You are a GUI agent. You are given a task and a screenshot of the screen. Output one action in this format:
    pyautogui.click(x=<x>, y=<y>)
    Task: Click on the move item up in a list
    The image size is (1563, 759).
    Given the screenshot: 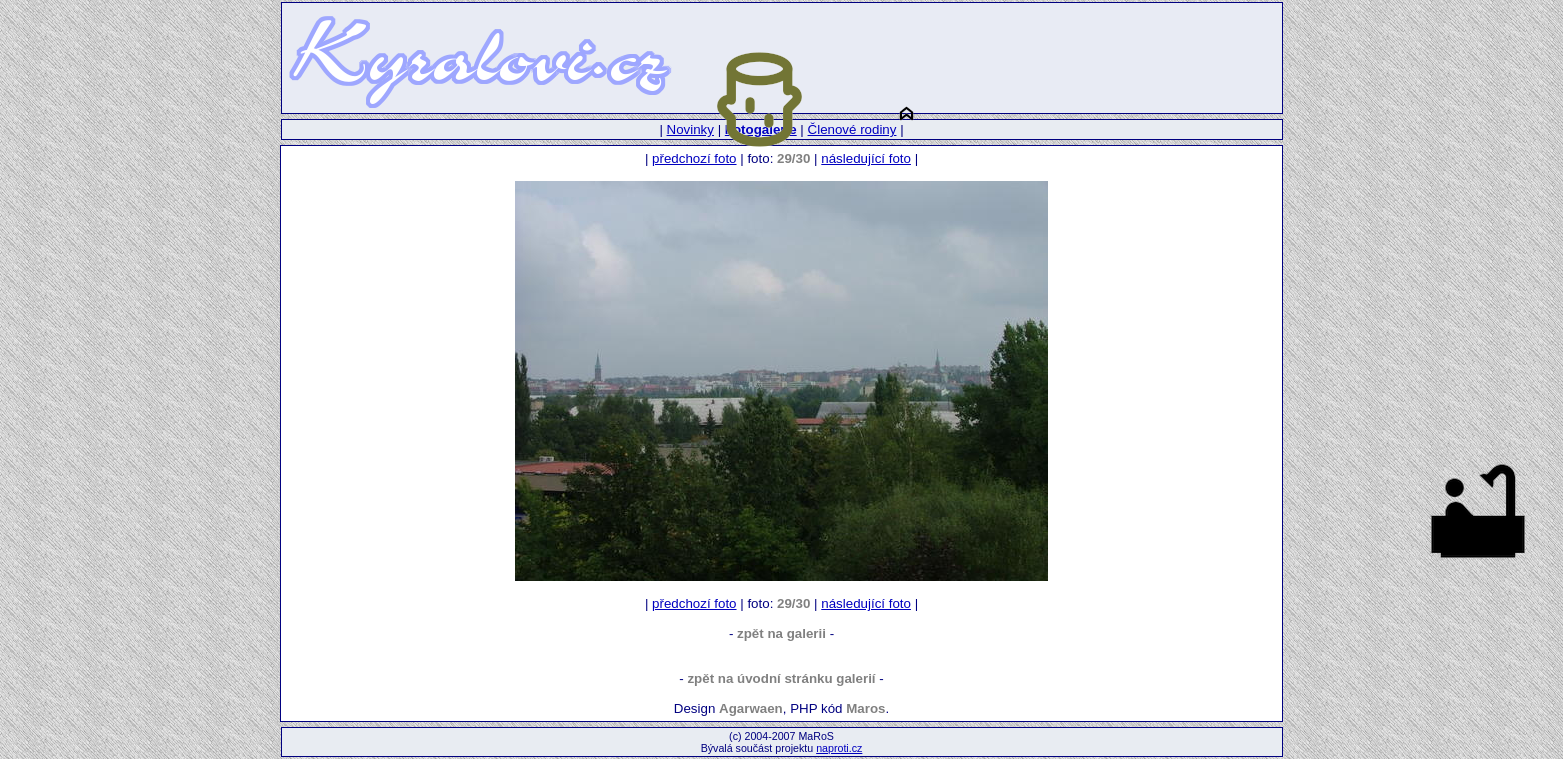 What is the action you would take?
    pyautogui.click(x=906, y=113)
    